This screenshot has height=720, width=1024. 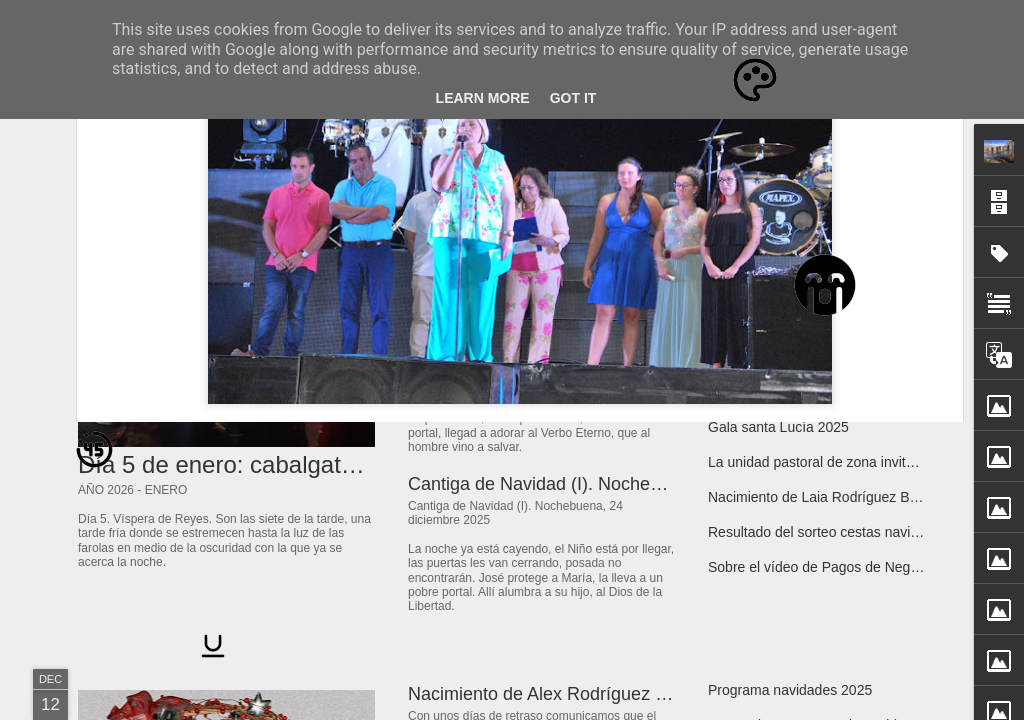 I want to click on indicates an error or failed action, so click(x=825, y=285).